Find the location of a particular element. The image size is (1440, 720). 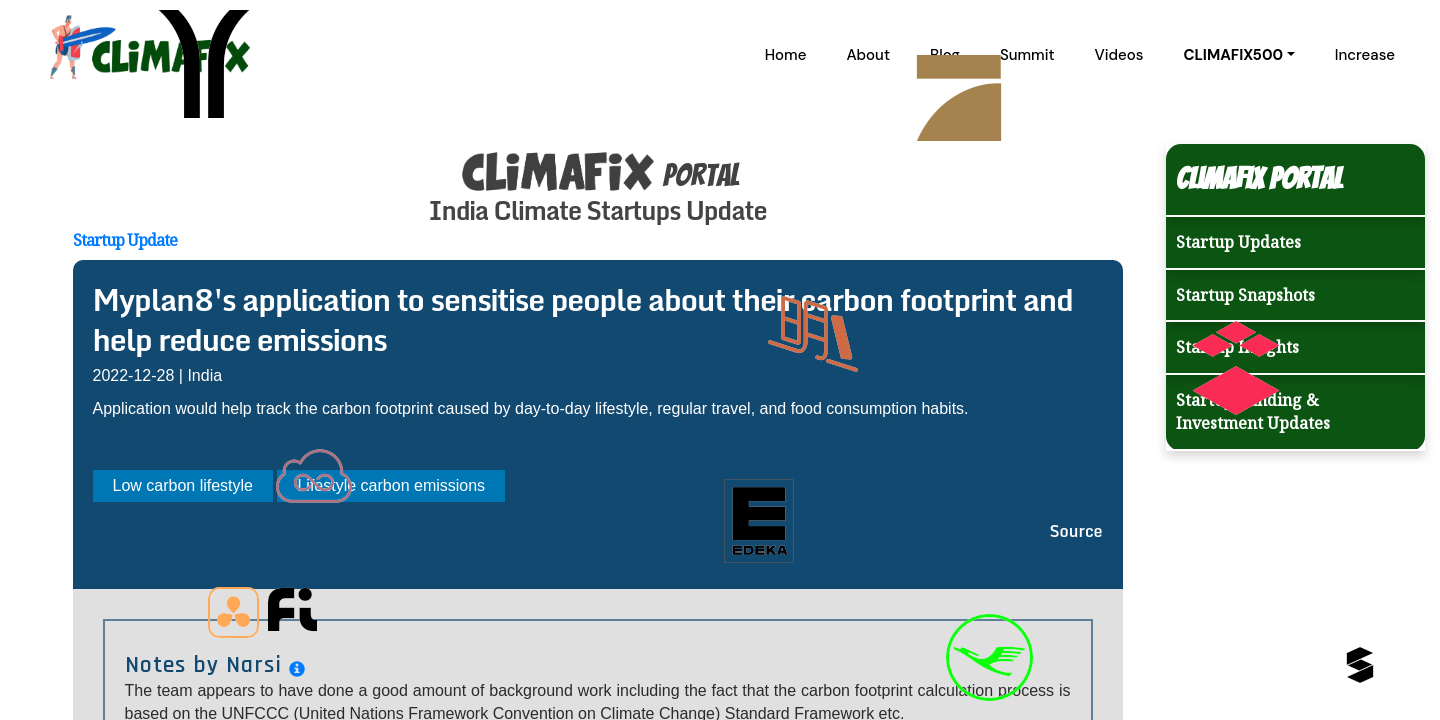

open the EDEKA grocery store app is located at coordinates (759, 521).